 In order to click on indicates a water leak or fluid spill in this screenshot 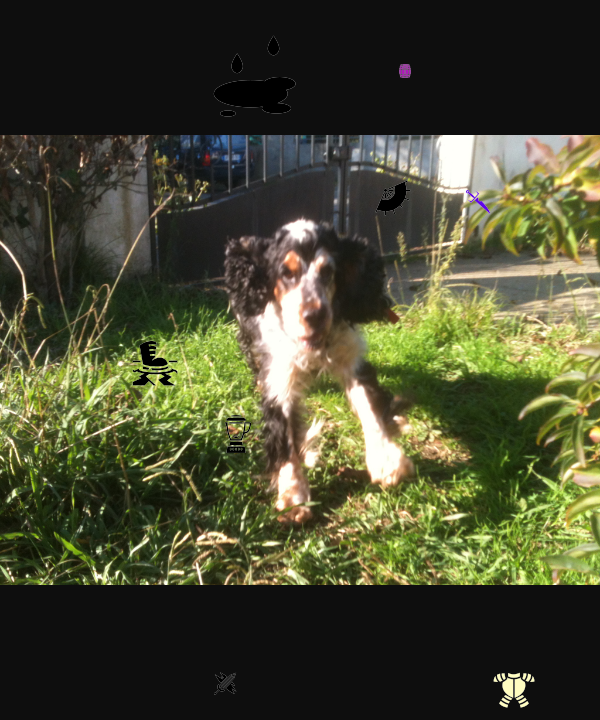, I will do `click(254, 75)`.